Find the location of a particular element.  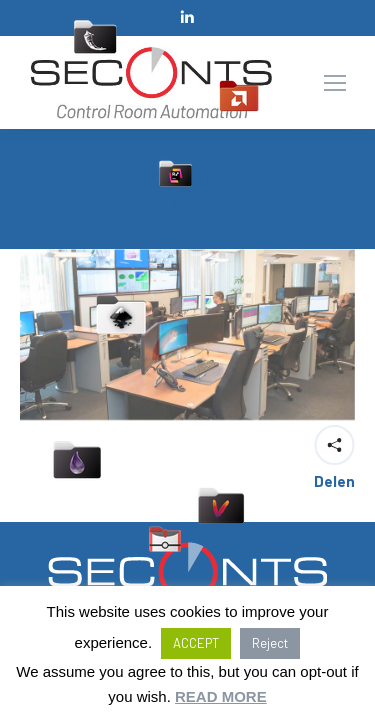

open inkscape project files folder is located at coordinates (121, 316).